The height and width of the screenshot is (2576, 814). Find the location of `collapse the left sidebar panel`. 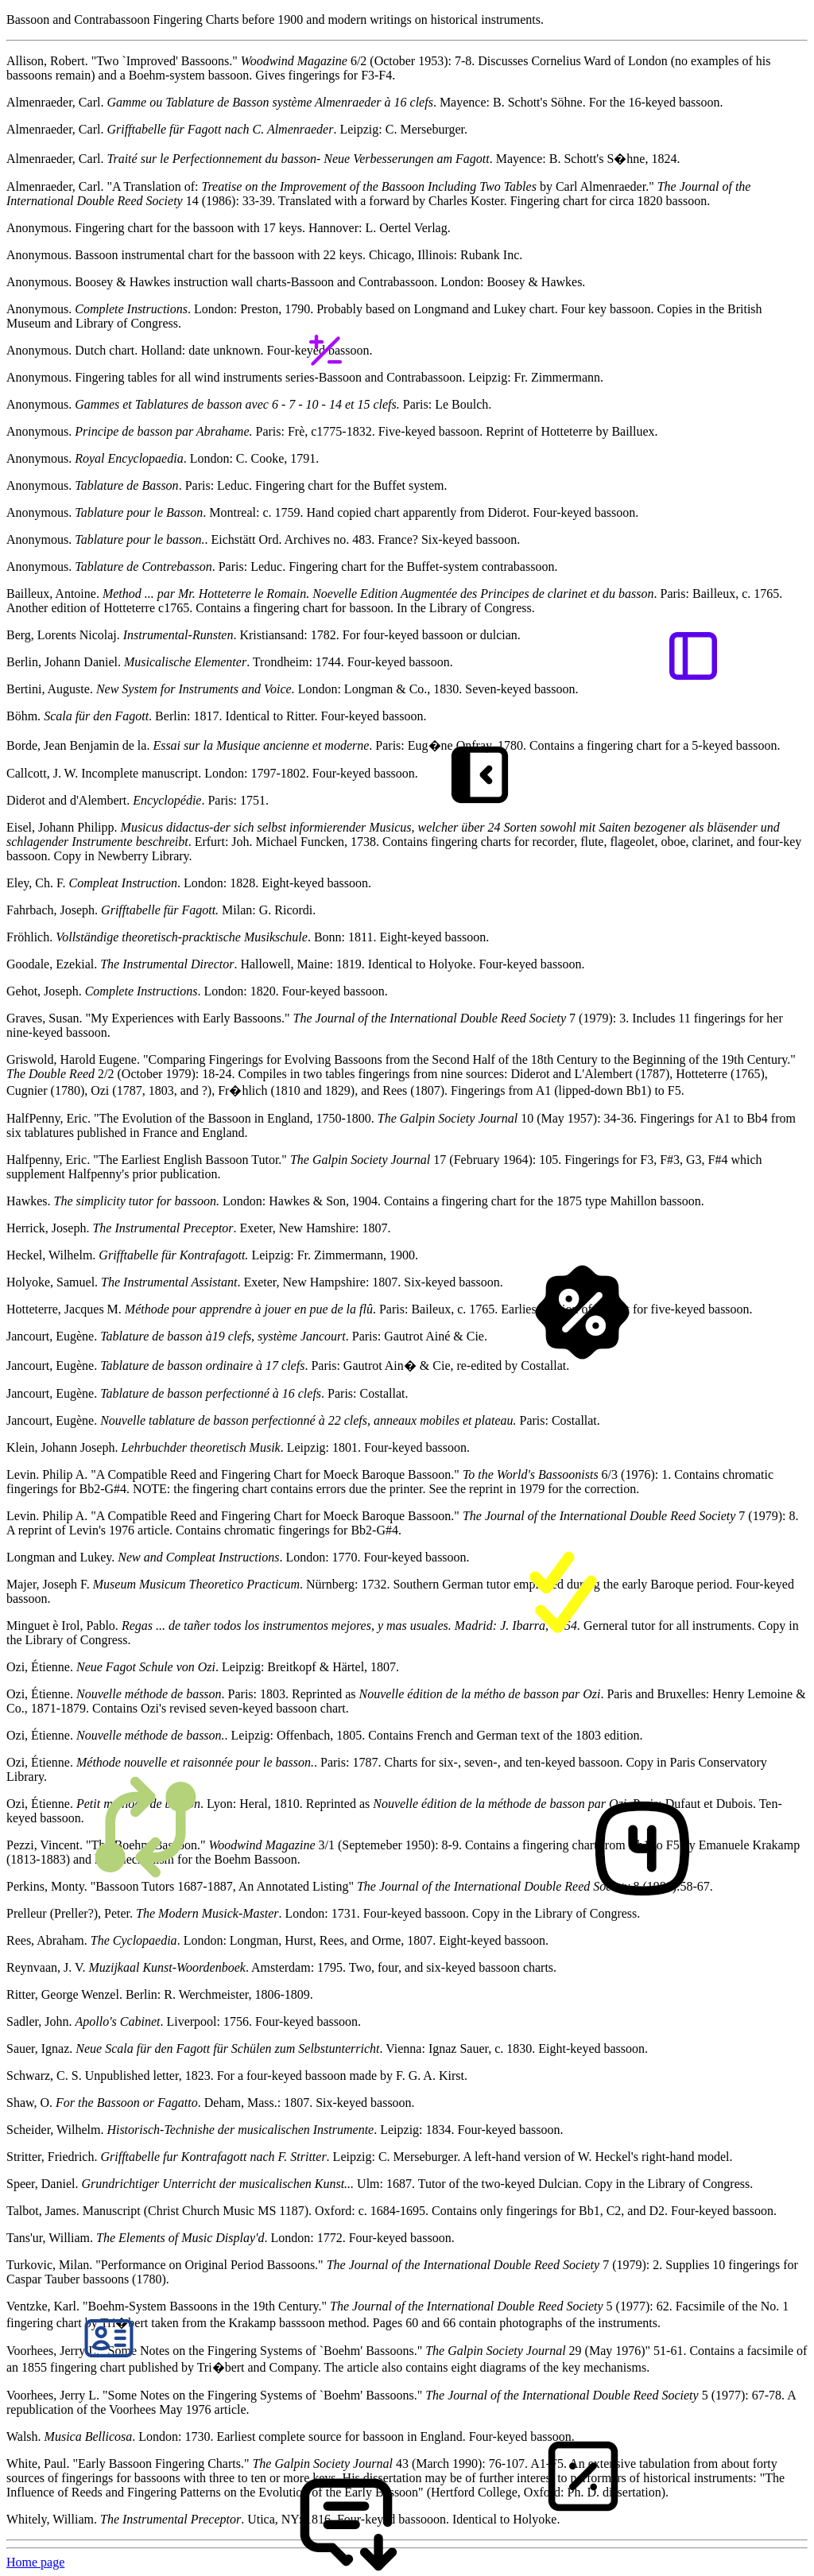

collapse the left sidebar panel is located at coordinates (479, 774).